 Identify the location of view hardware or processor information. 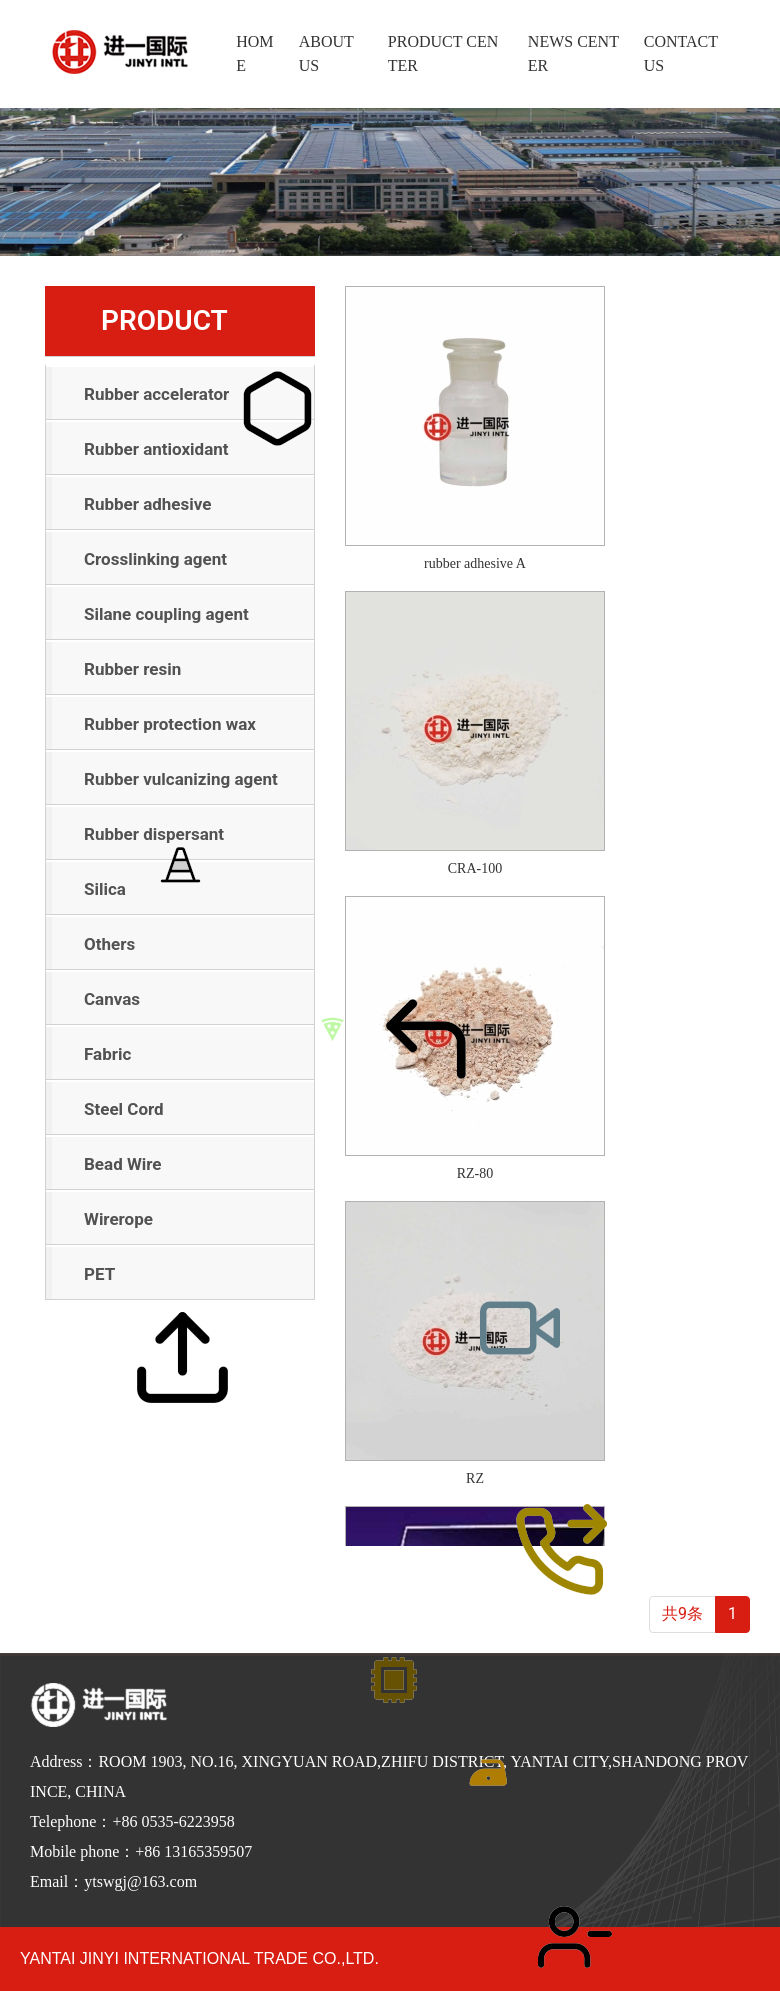
(394, 1680).